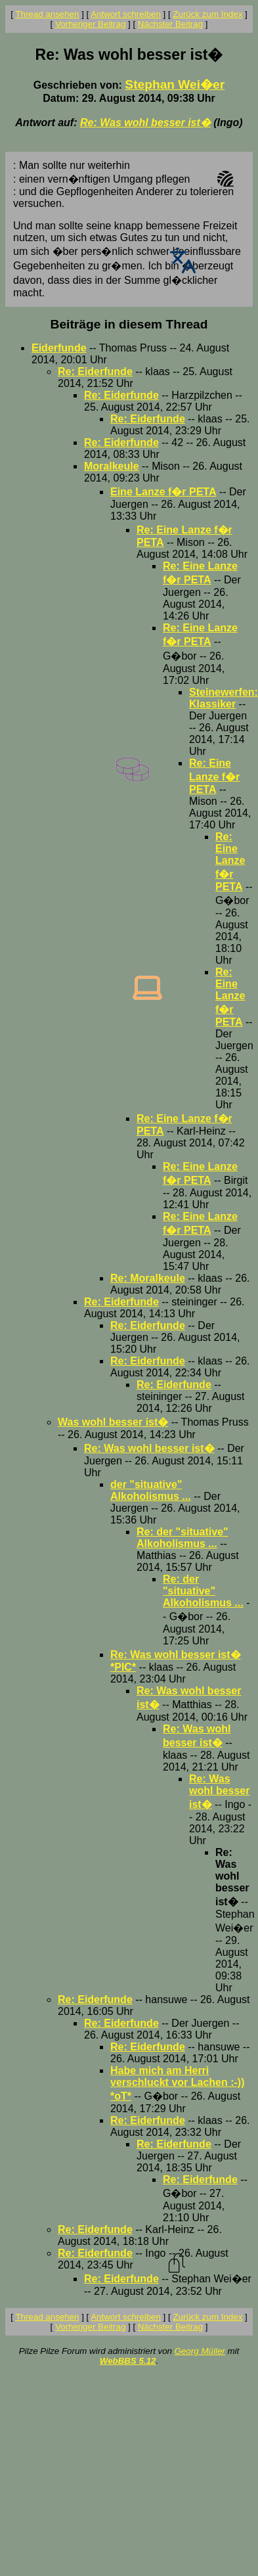  What do you see at coordinates (176, 2263) in the screenshot?
I see `browse tea or hot beverage options` at bounding box center [176, 2263].